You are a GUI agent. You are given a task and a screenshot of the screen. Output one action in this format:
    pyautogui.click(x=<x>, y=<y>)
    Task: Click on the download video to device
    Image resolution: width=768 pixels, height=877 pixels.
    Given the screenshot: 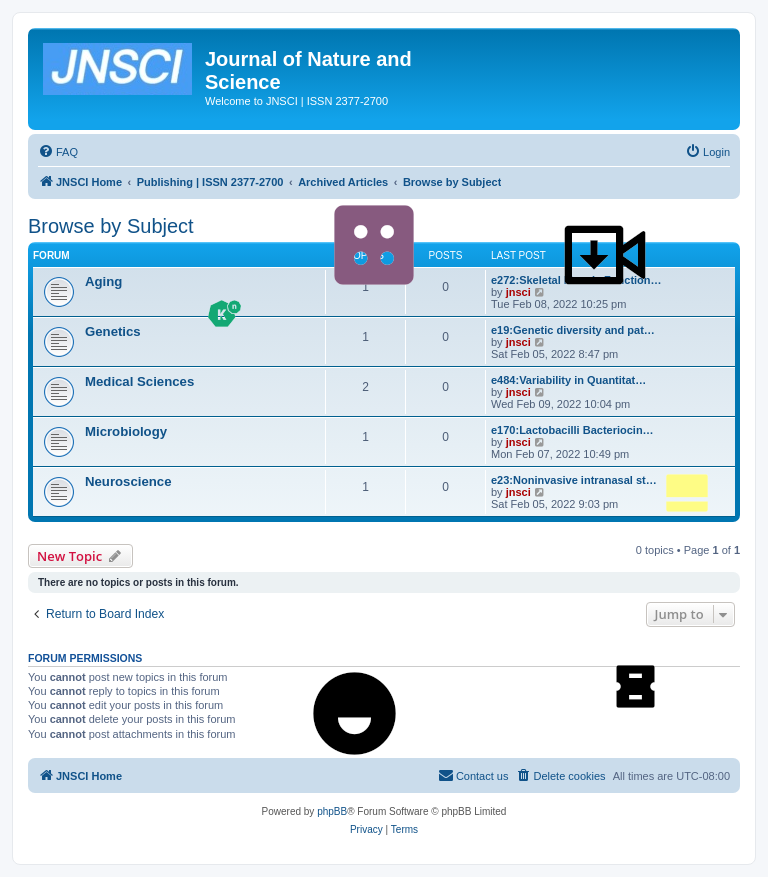 What is the action you would take?
    pyautogui.click(x=605, y=255)
    